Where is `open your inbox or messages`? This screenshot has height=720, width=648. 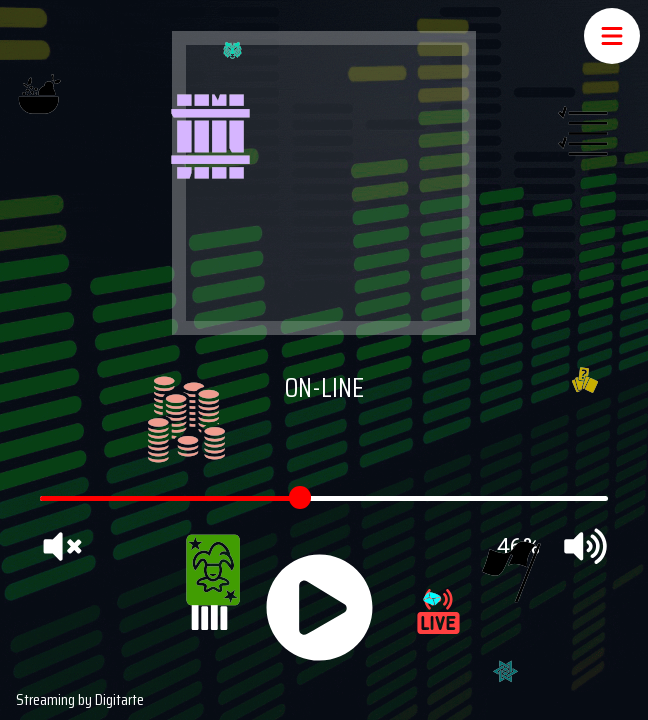
open your inbox or messages is located at coordinates (432, 599).